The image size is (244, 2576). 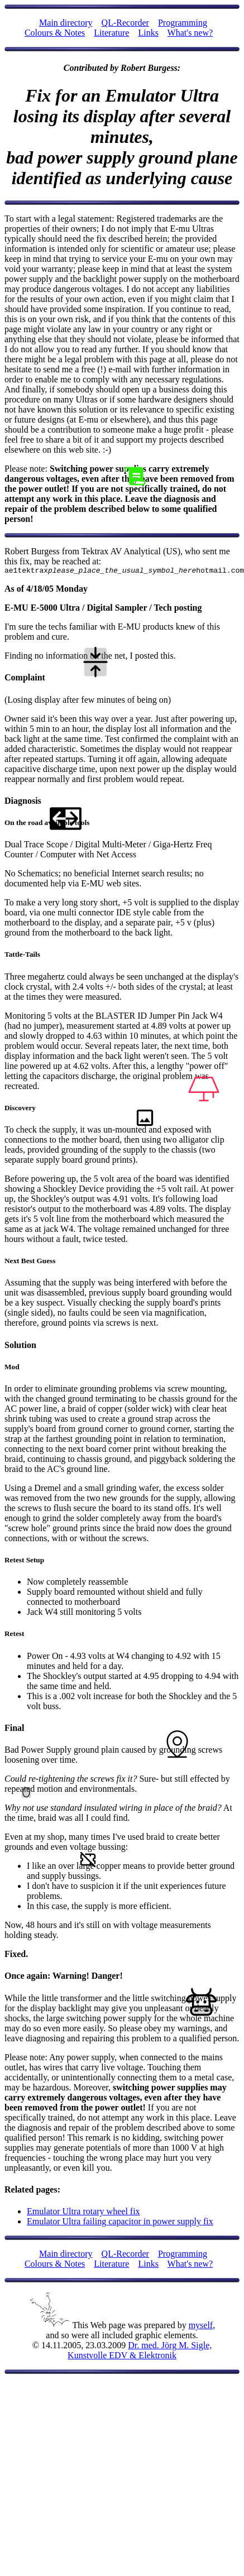 What do you see at coordinates (204, 1089) in the screenshot?
I see `toggle lamp or lighting control` at bounding box center [204, 1089].